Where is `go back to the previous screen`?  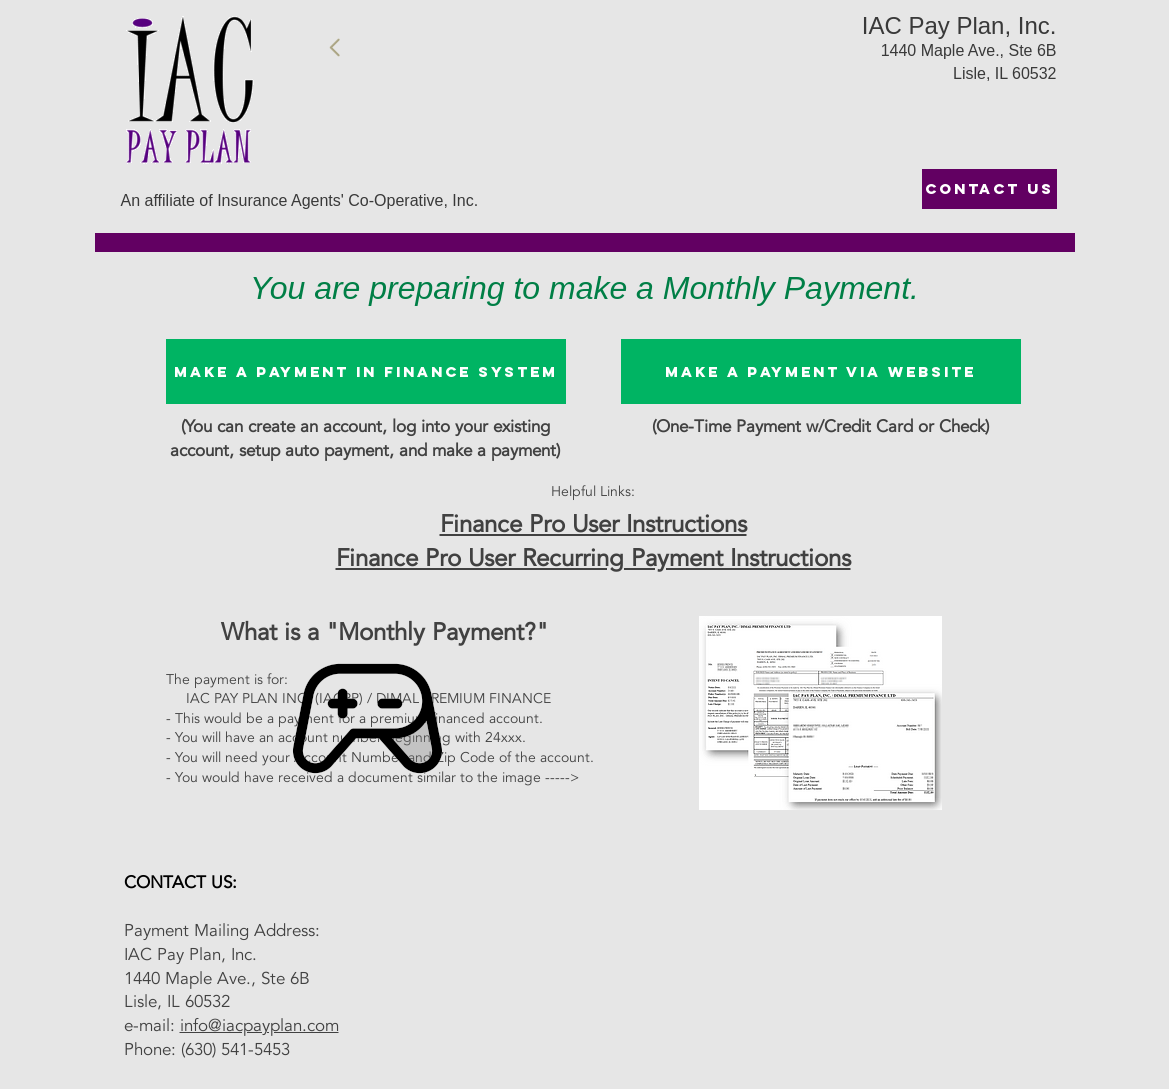 go back to the previous screen is located at coordinates (335, 47).